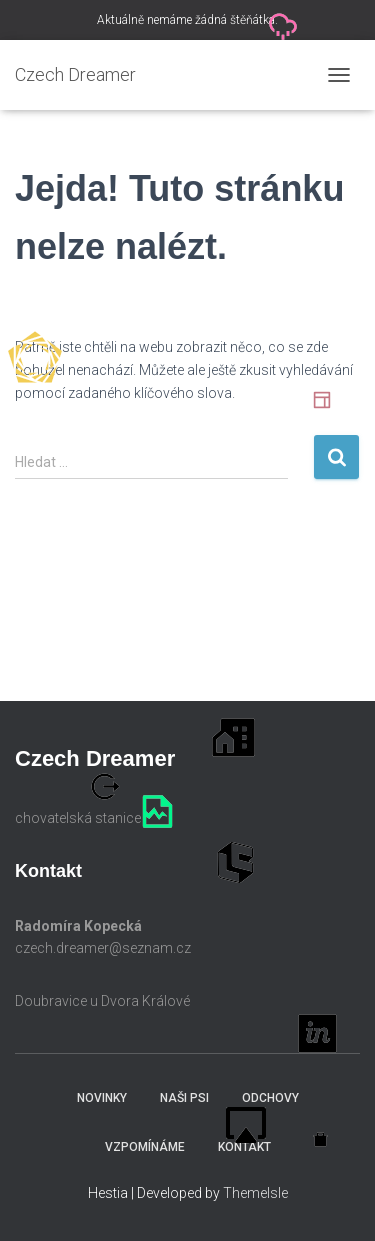  What do you see at coordinates (104, 786) in the screenshot?
I see `log out of your account` at bounding box center [104, 786].